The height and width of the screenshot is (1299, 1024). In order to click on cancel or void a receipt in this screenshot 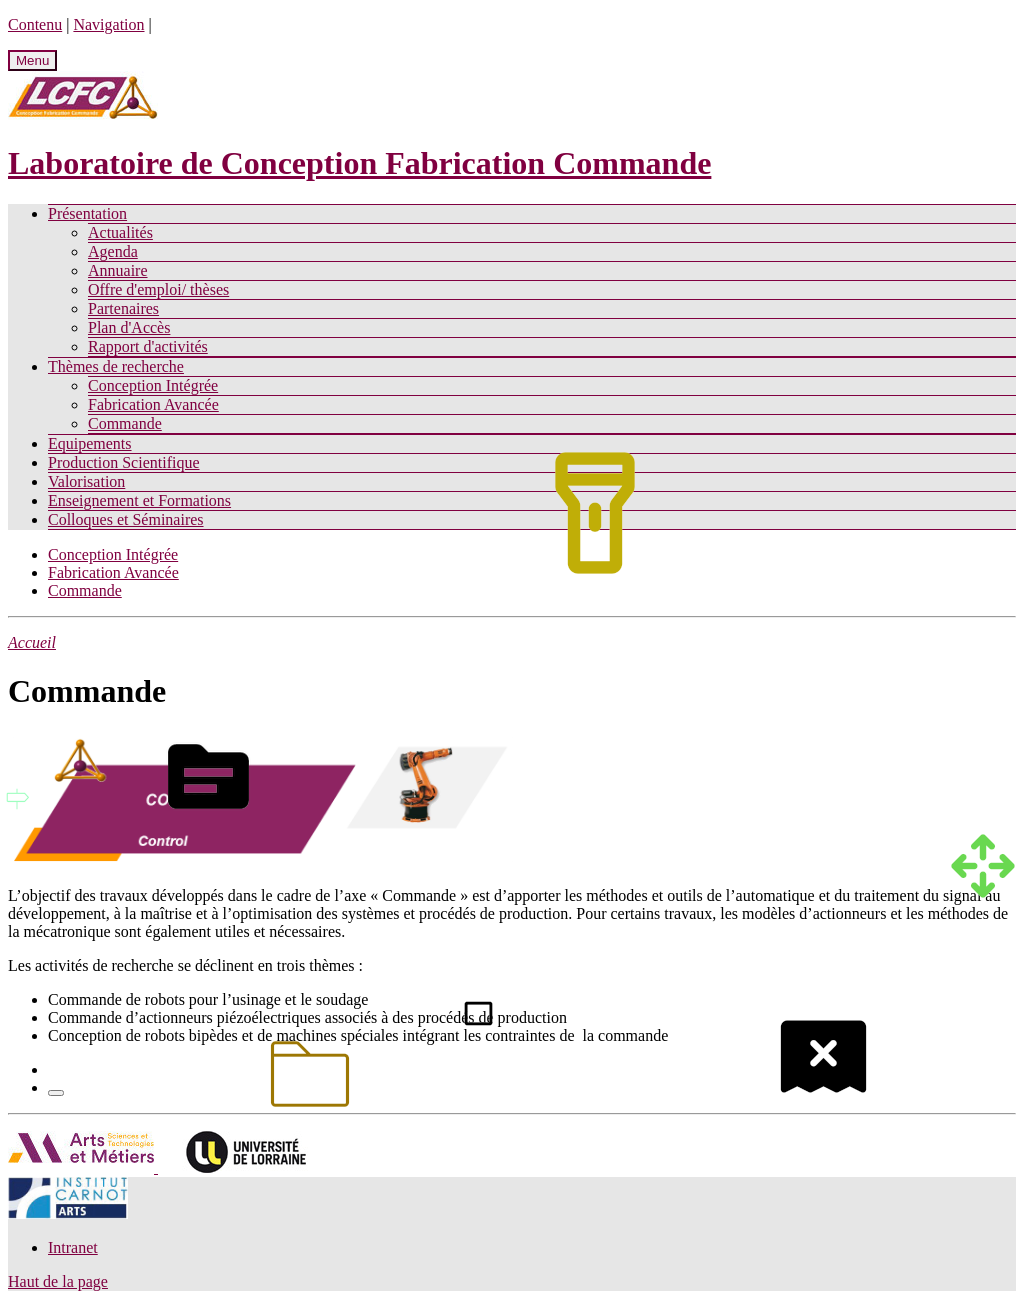, I will do `click(823, 1056)`.